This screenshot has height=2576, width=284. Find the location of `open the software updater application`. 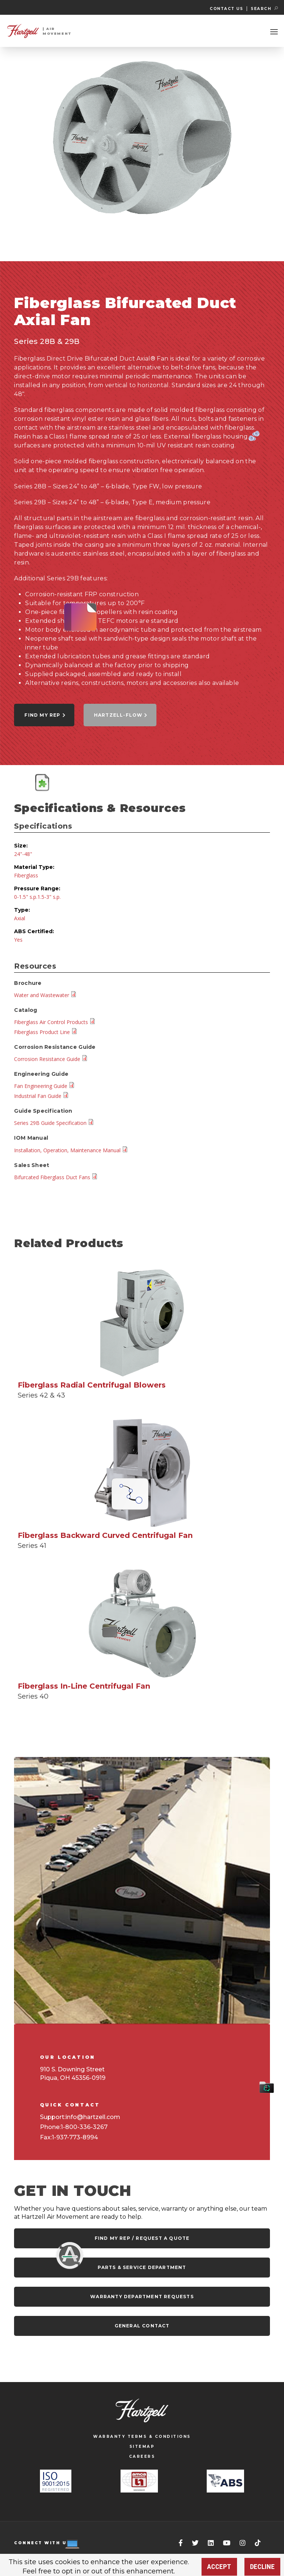

open the software updater application is located at coordinates (70, 2255).